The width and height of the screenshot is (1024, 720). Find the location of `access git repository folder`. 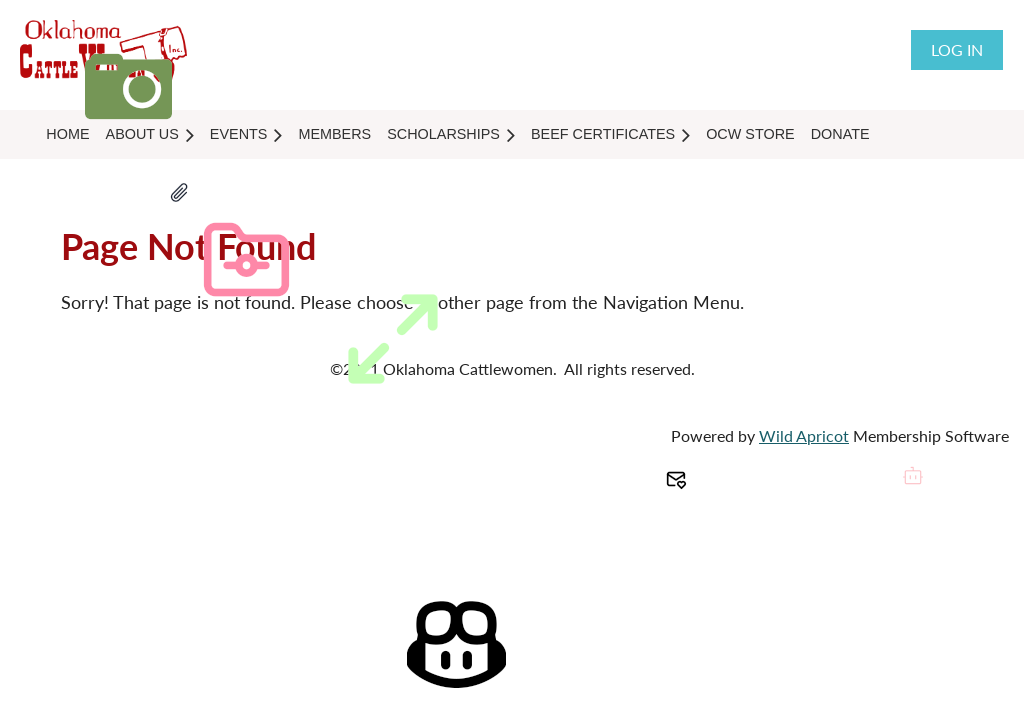

access git repository folder is located at coordinates (246, 261).